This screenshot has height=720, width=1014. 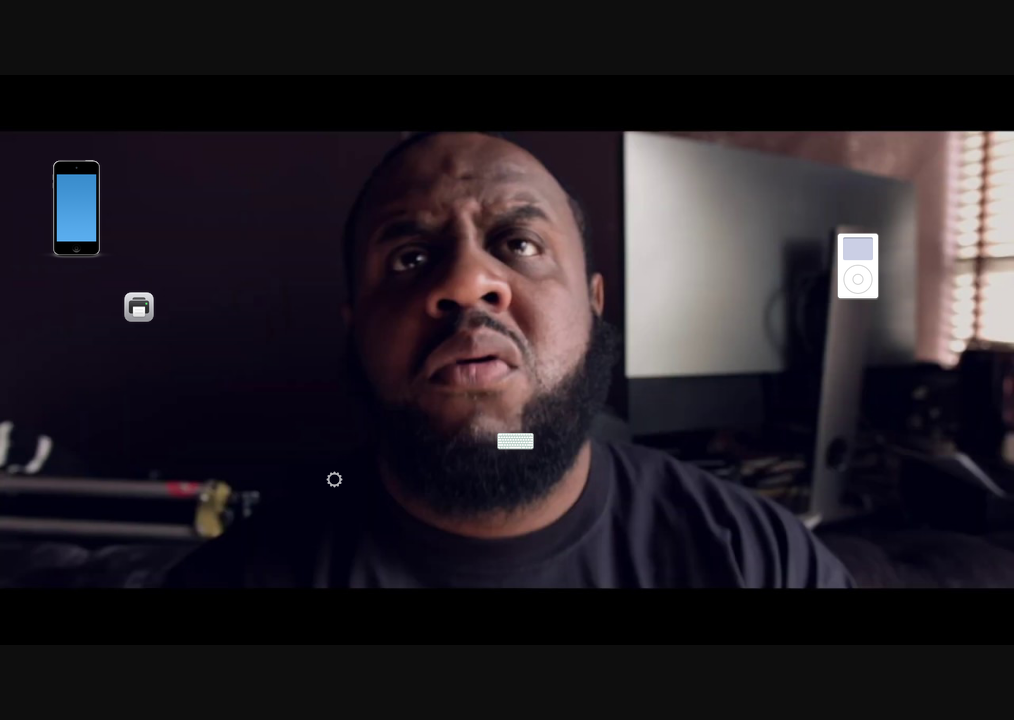 What do you see at coordinates (334, 479) in the screenshot?
I see `placeholder or missing library behavior indicator` at bounding box center [334, 479].